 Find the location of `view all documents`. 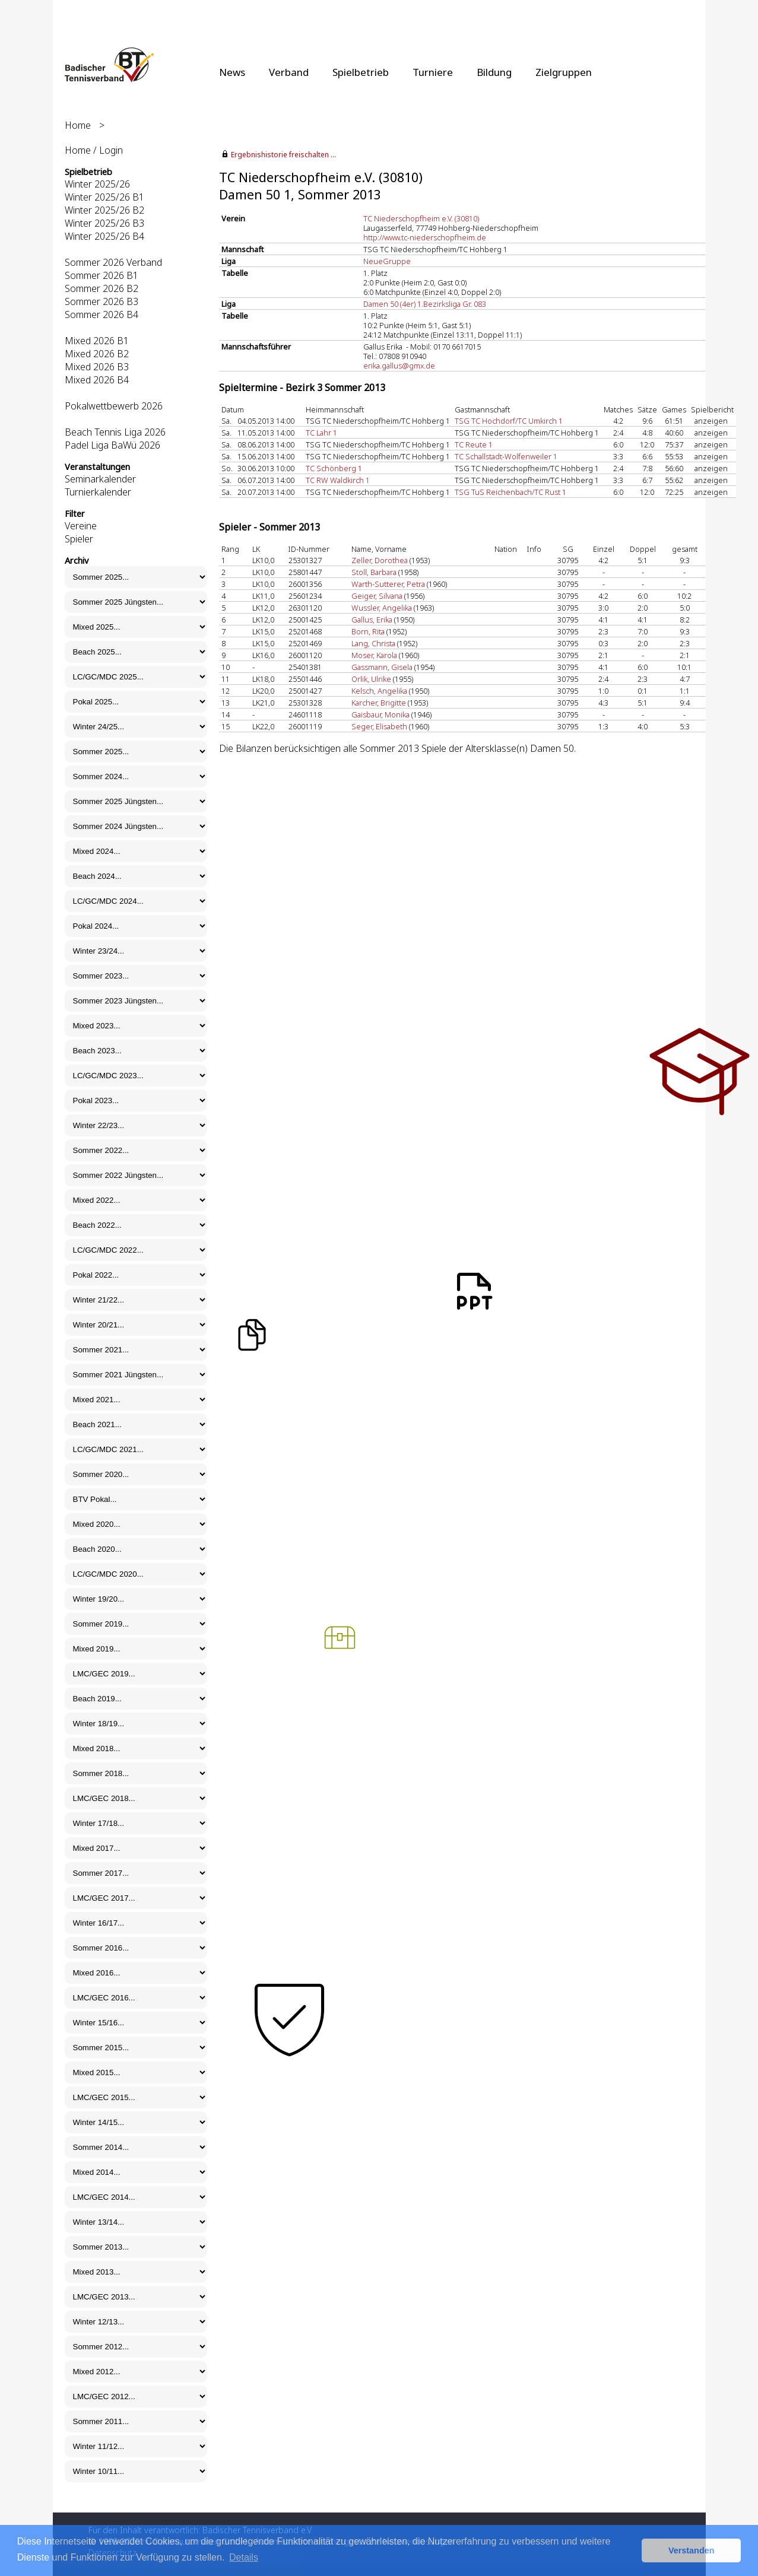

view all documents is located at coordinates (252, 1335).